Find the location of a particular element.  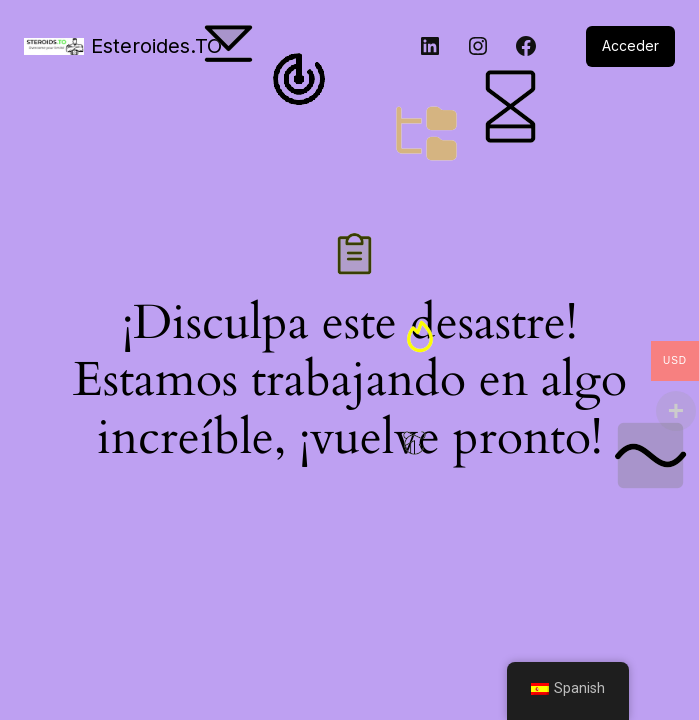

indicates time is running low is located at coordinates (510, 106).